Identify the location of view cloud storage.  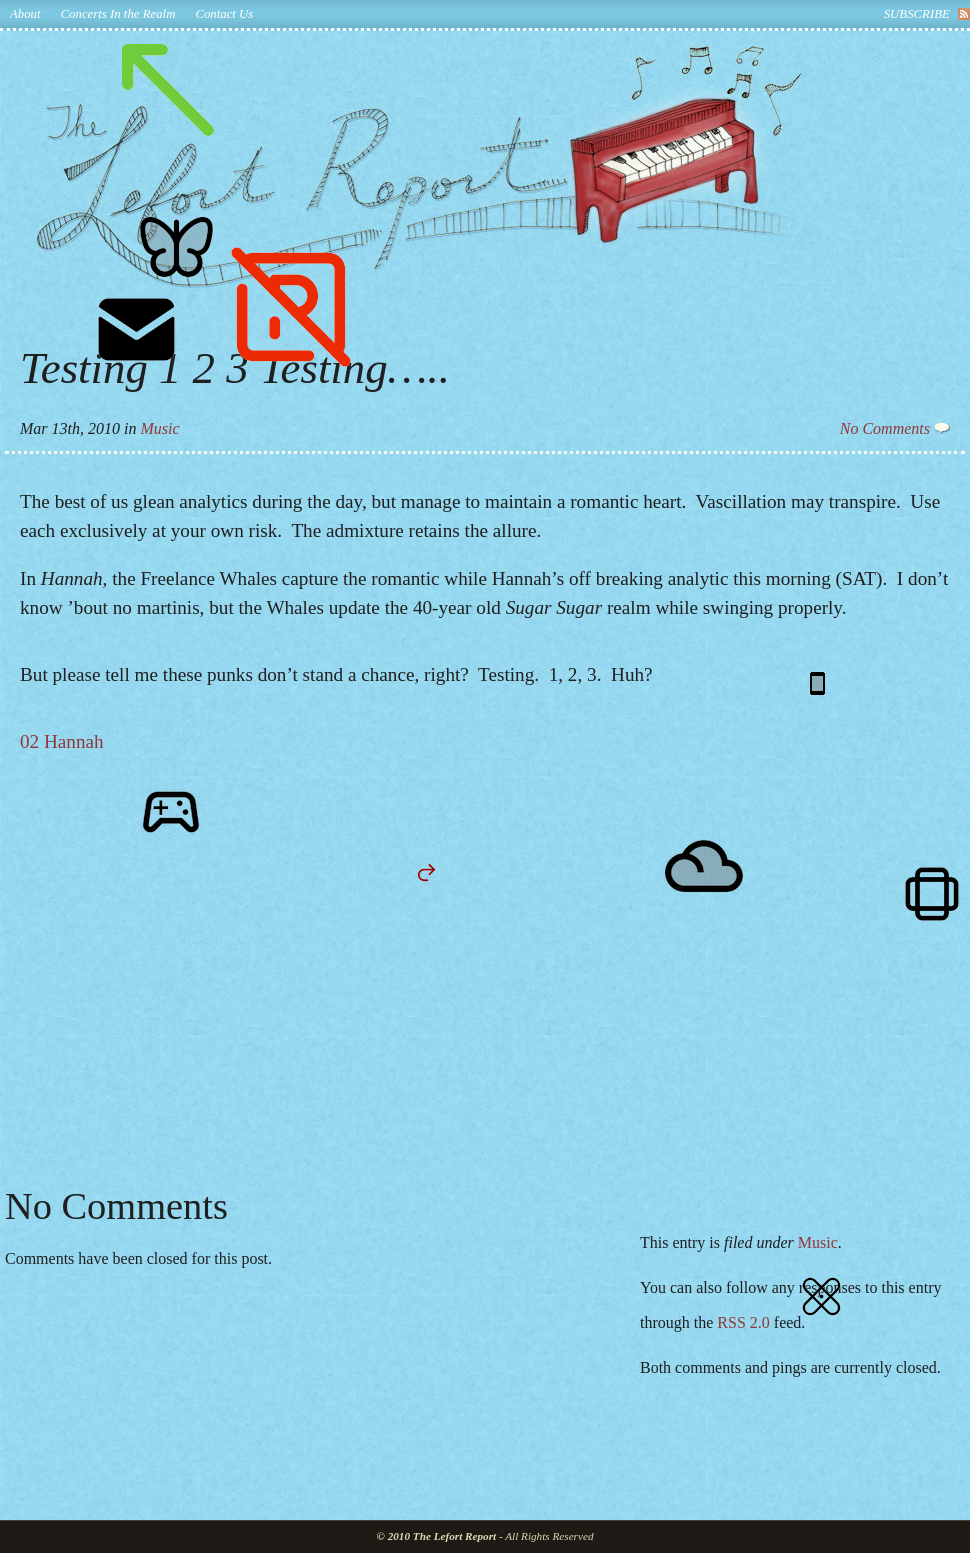
(704, 866).